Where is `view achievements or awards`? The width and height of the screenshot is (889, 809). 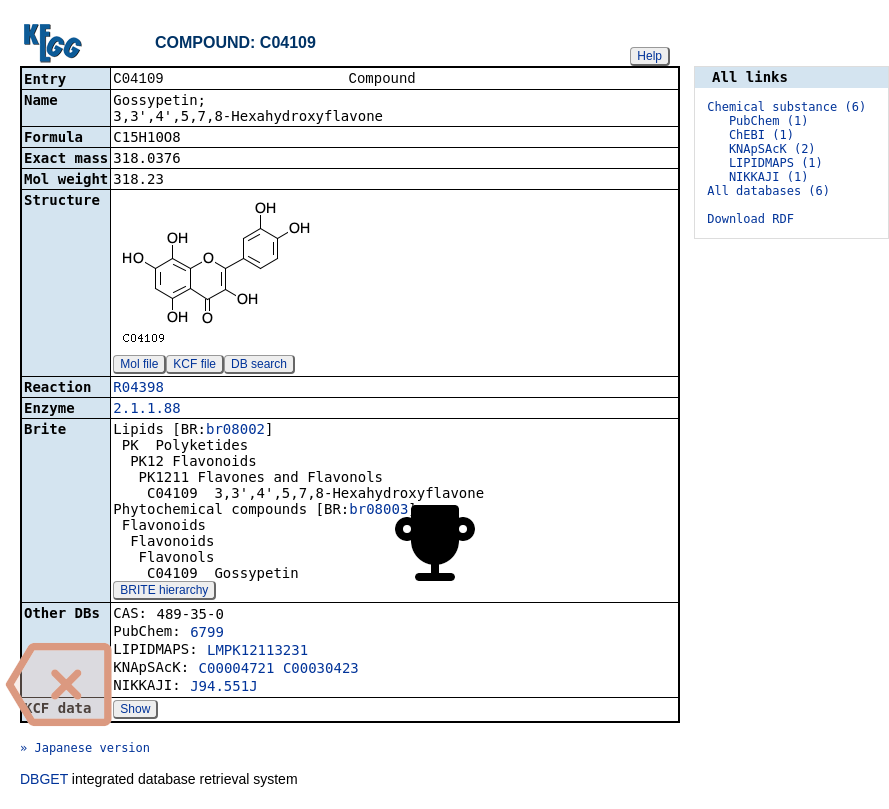
view achievements or awards is located at coordinates (435, 541).